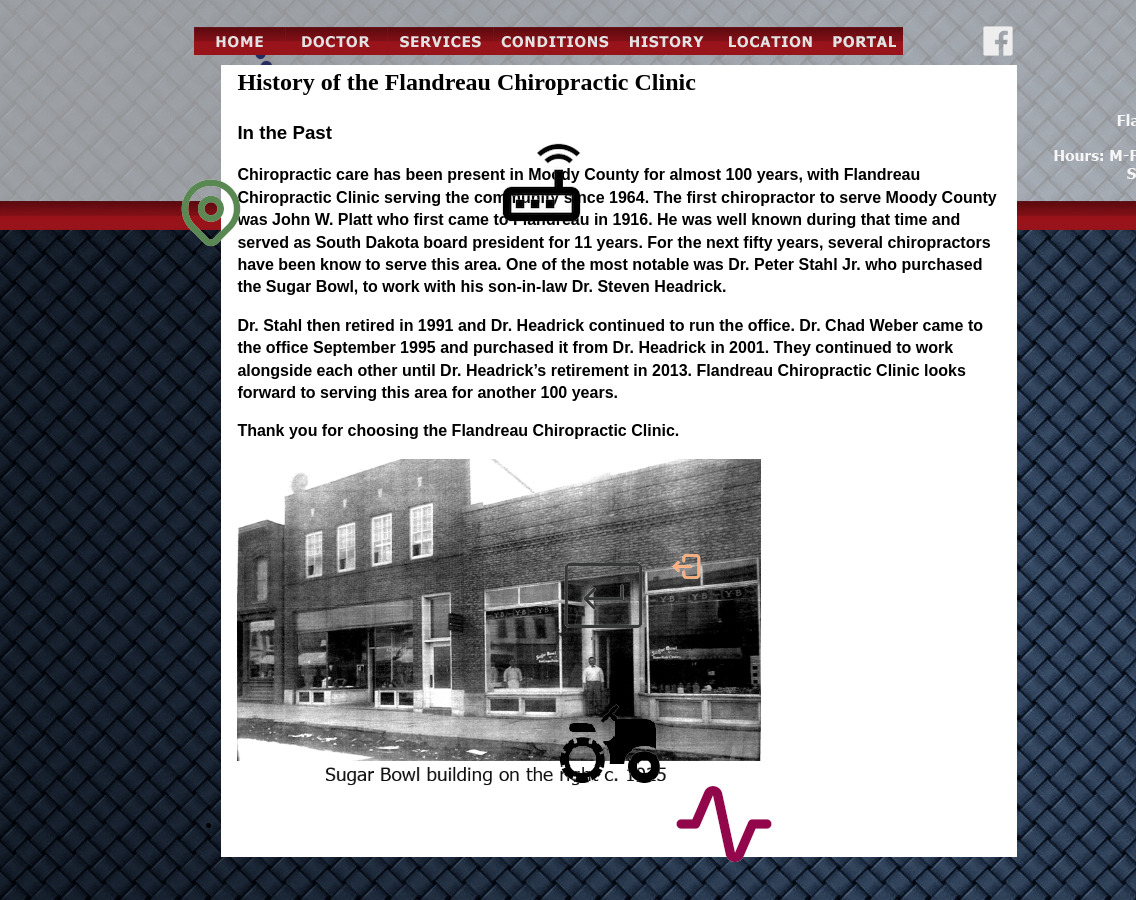  What do you see at coordinates (724, 824) in the screenshot?
I see `view activity or health metrics` at bounding box center [724, 824].